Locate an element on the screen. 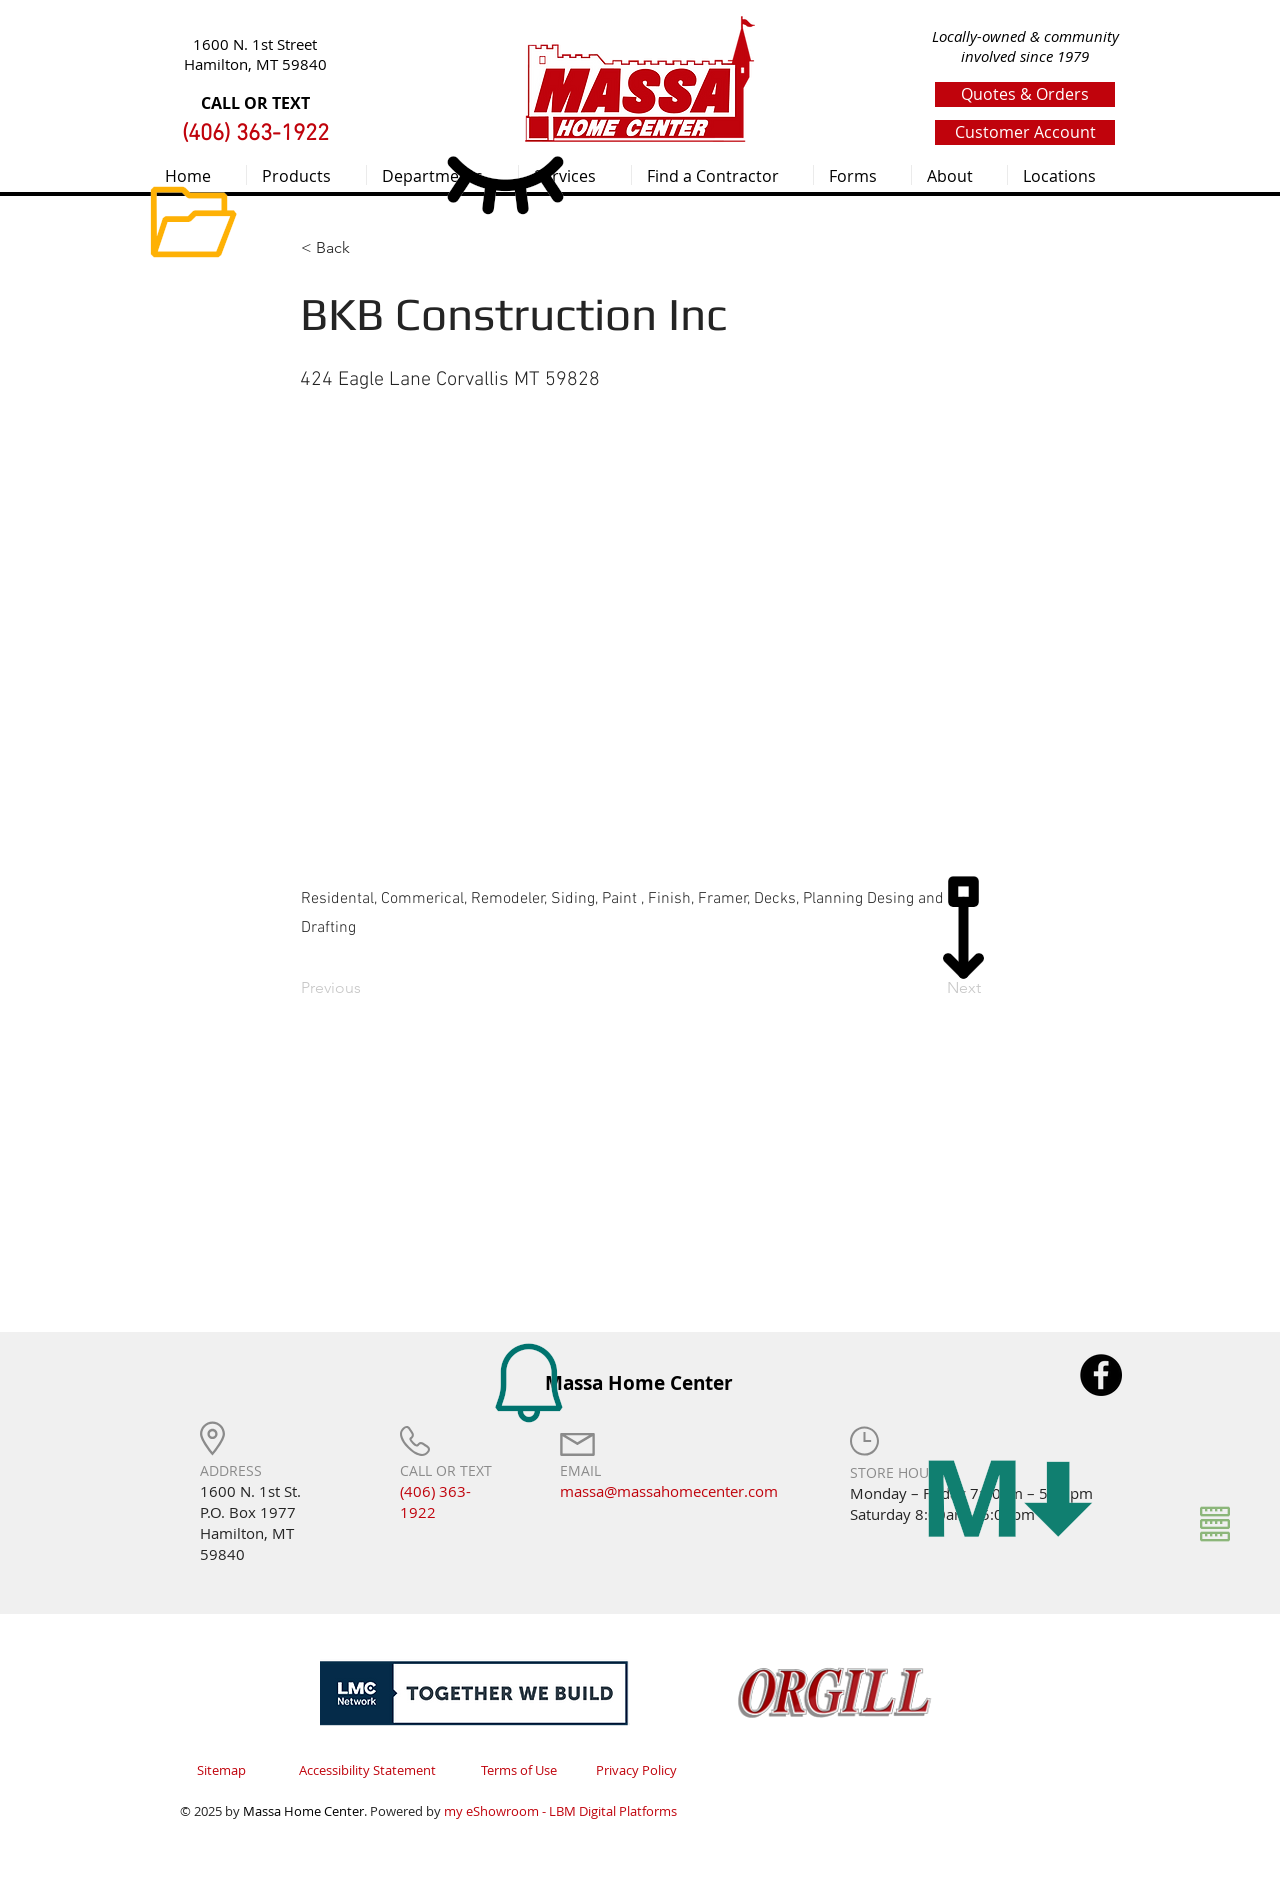 This screenshot has width=1280, height=1886. format text using markdown is located at coordinates (1010, 1495).